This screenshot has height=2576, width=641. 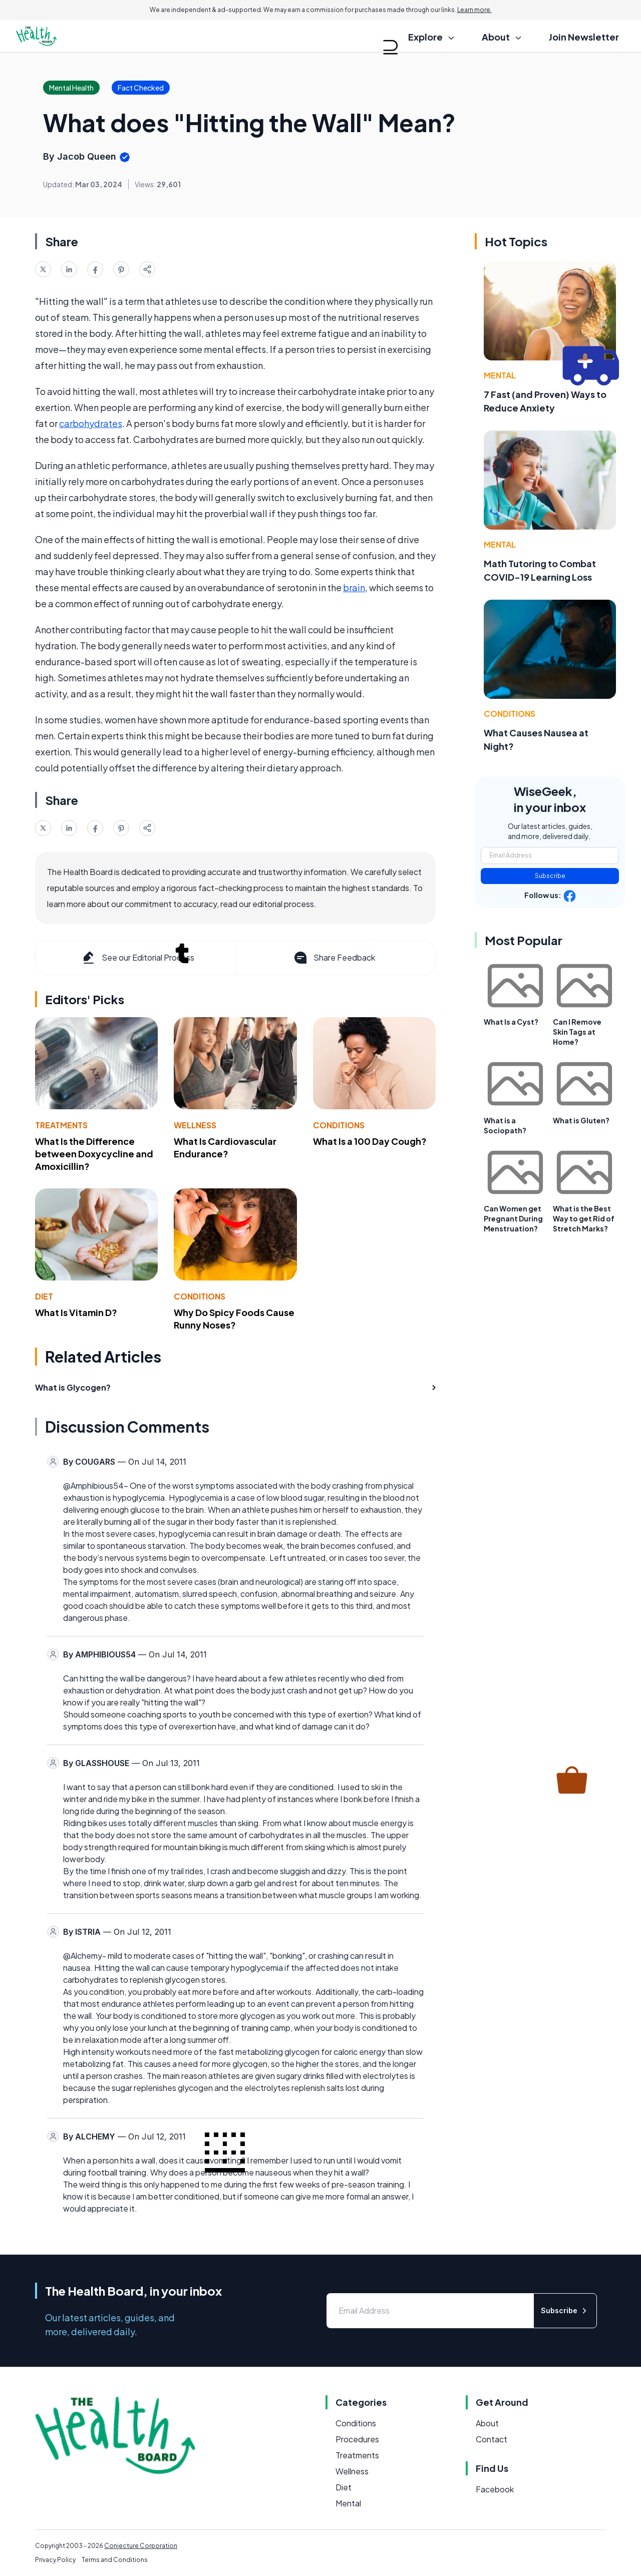 What do you see at coordinates (572, 1782) in the screenshot?
I see `view your shopping bag` at bounding box center [572, 1782].